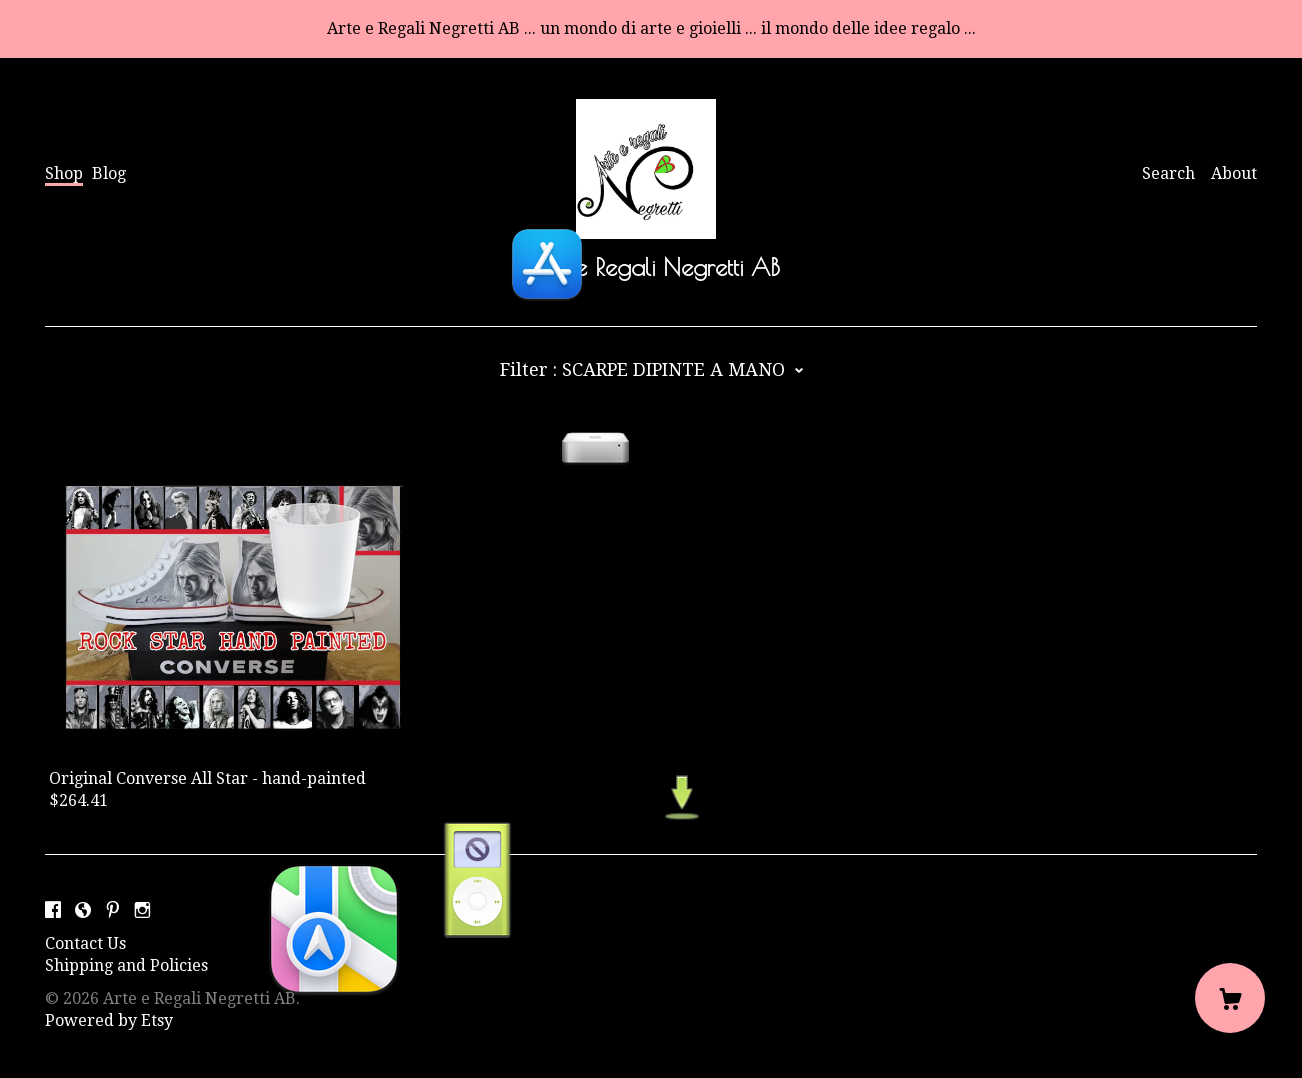  What do you see at coordinates (314, 560) in the screenshot?
I see `TrashIcon symbol` at bounding box center [314, 560].